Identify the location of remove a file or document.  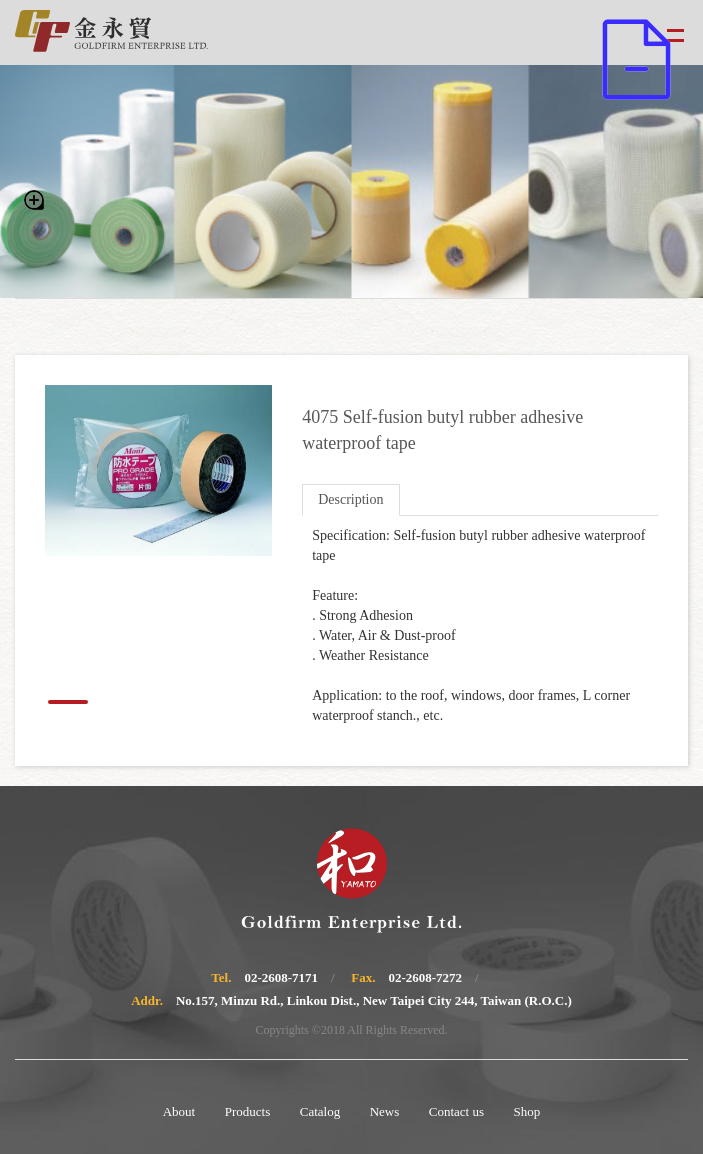
(636, 59).